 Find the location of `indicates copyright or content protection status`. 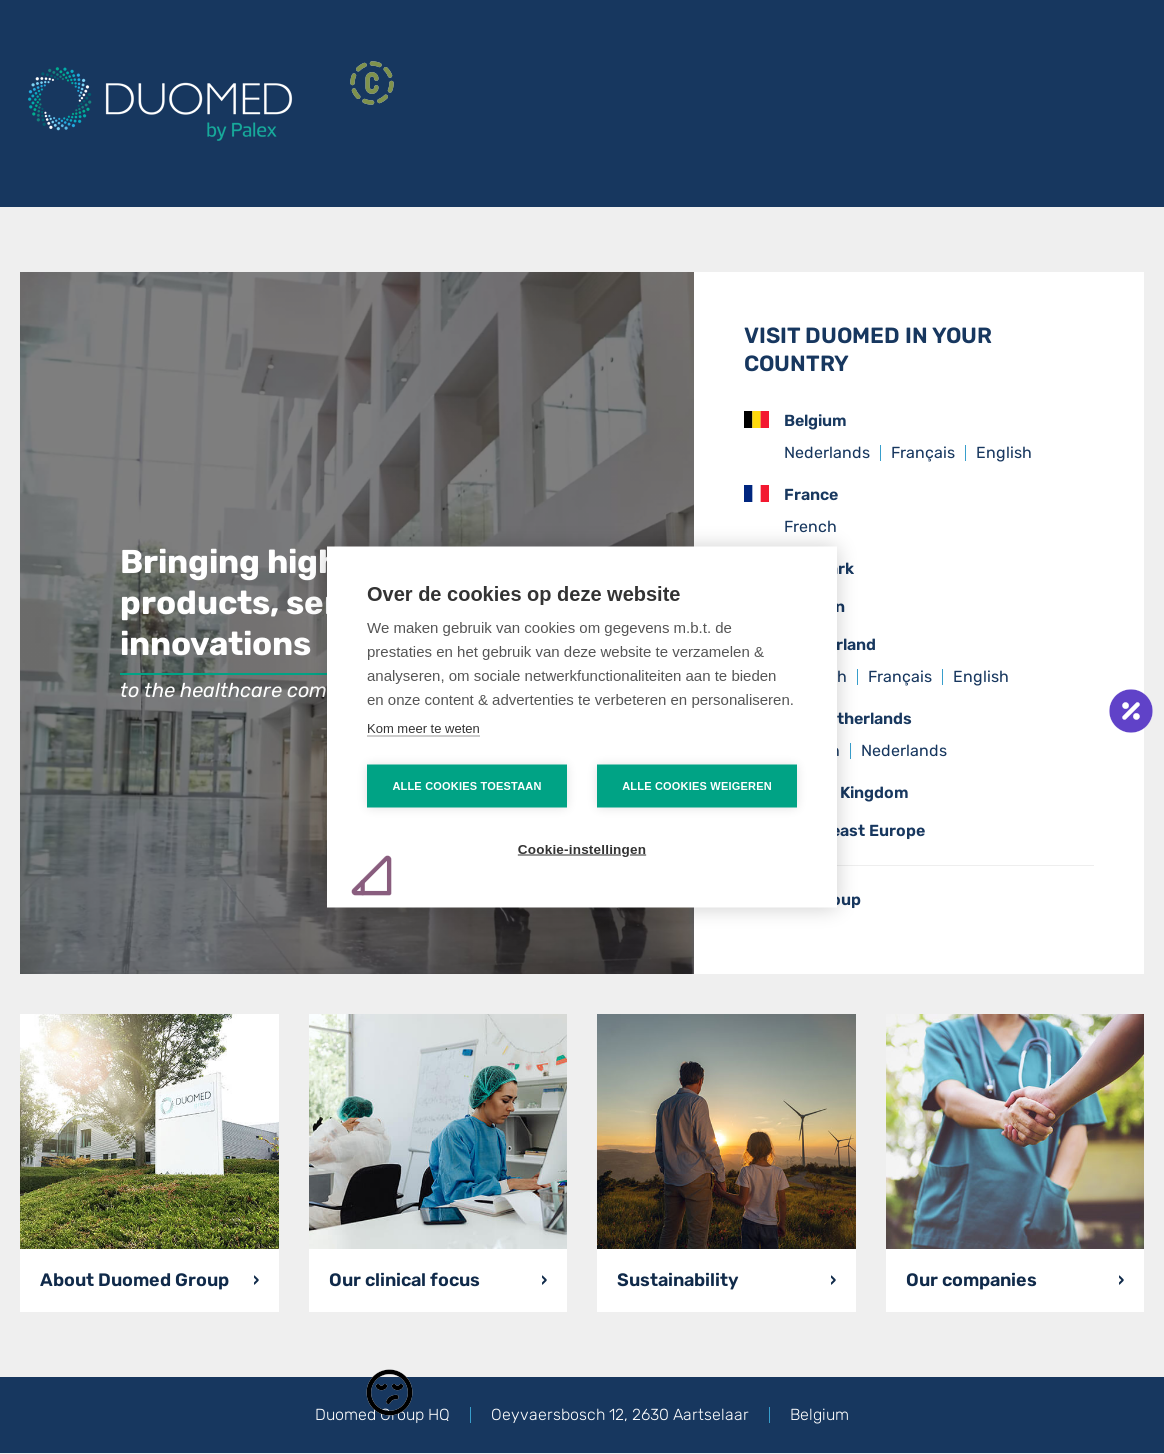

indicates copyright or content protection status is located at coordinates (372, 83).